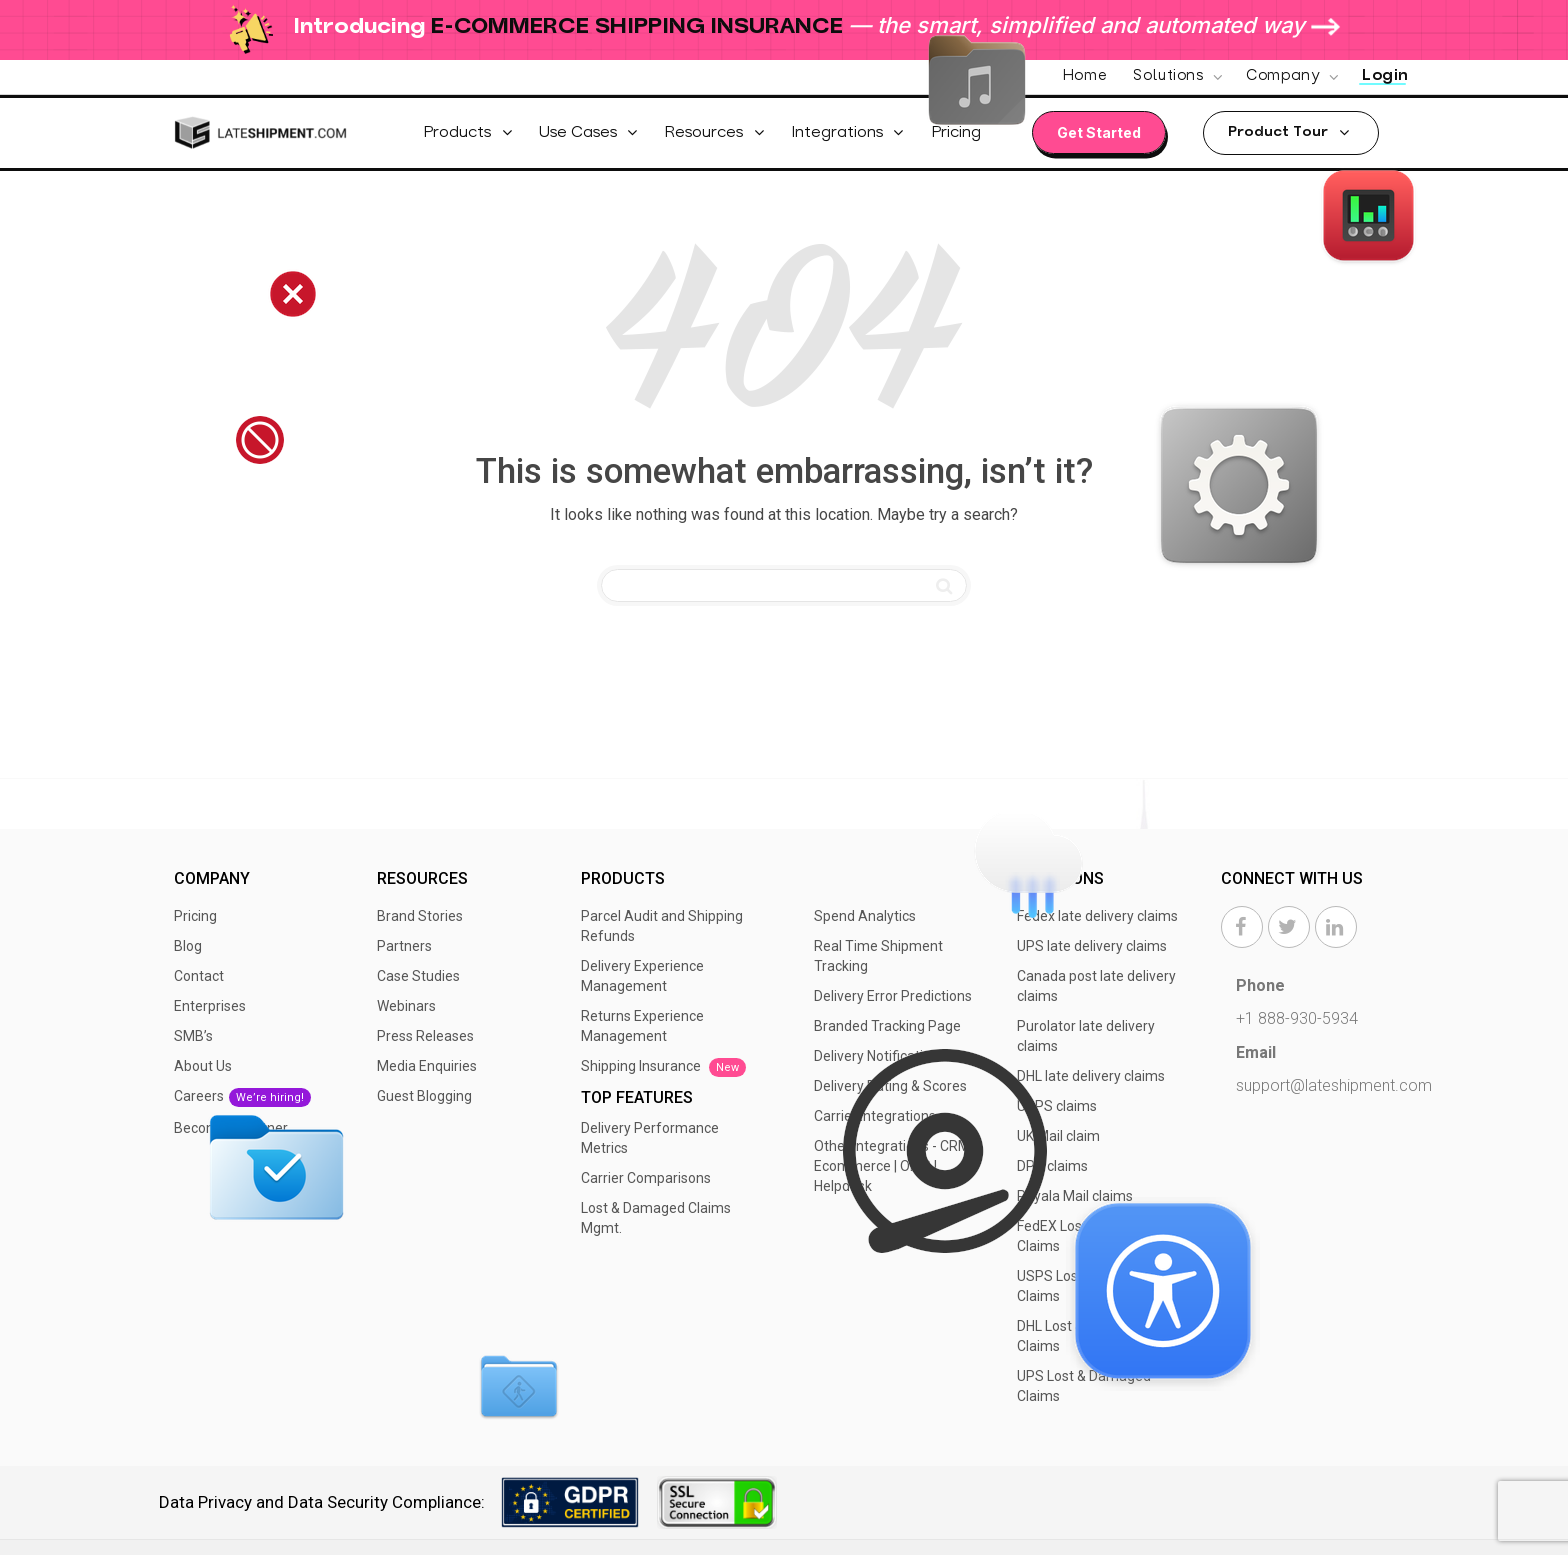 Image resolution: width=1568 pixels, height=1555 pixels. What do you see at coordinates (1028, 863) in the screenshot?
I see `indicates rainy or showery weather conditions` at bounding box center [1028, 863].